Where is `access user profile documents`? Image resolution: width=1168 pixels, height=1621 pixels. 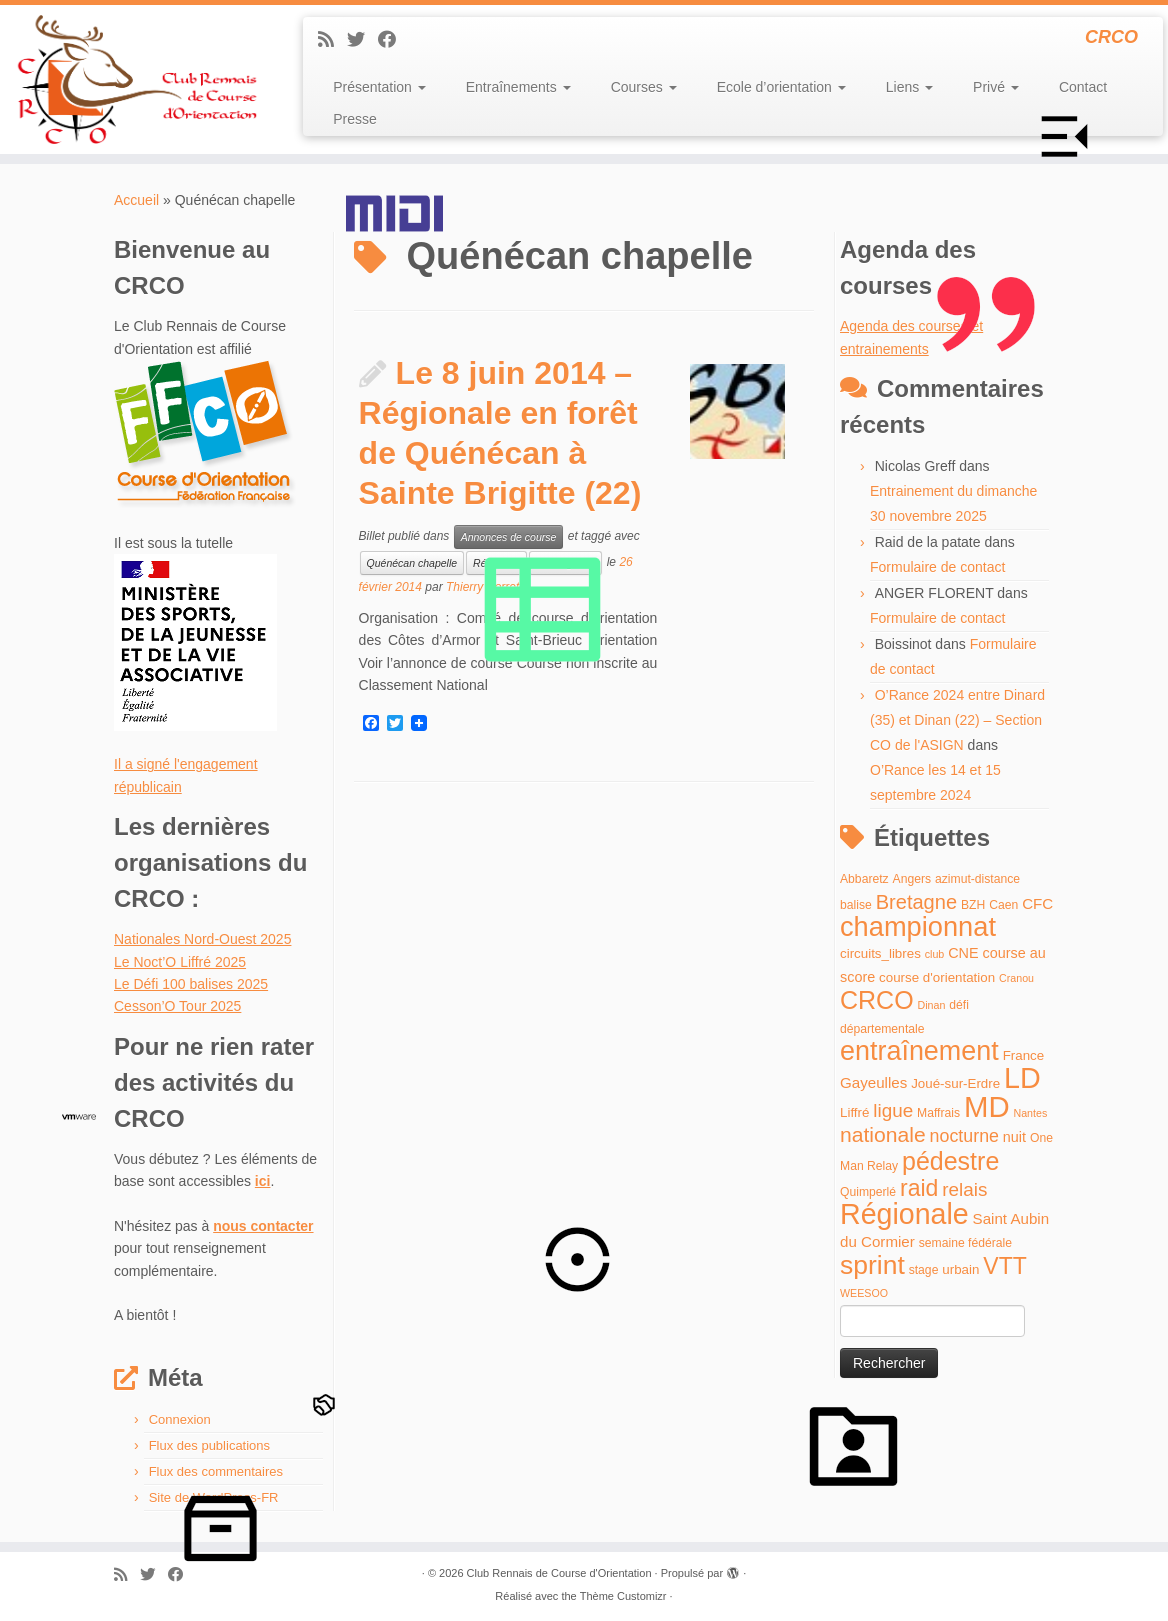
access user profile documents is located at coordinates (853, 1446).